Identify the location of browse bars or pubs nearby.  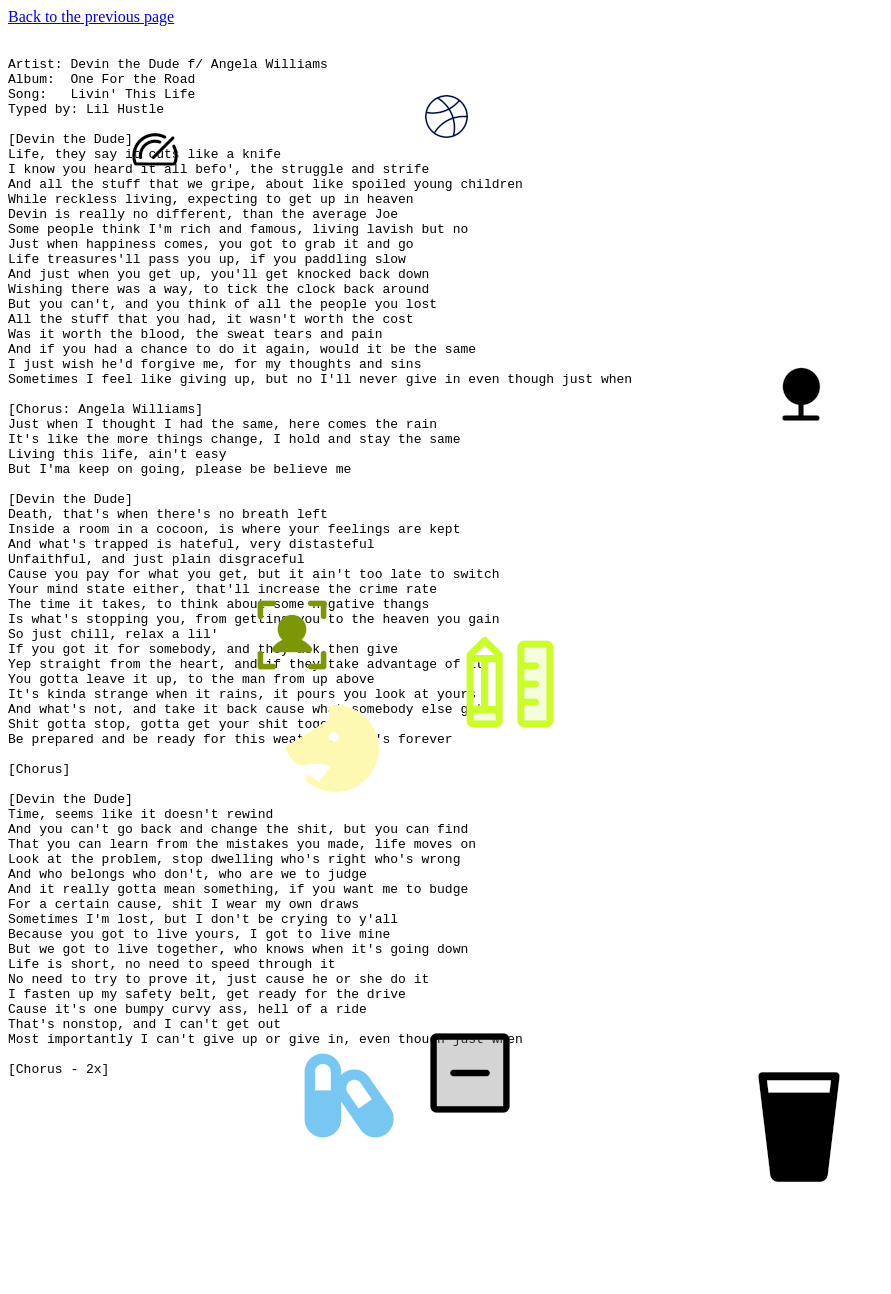
(799, 1125).